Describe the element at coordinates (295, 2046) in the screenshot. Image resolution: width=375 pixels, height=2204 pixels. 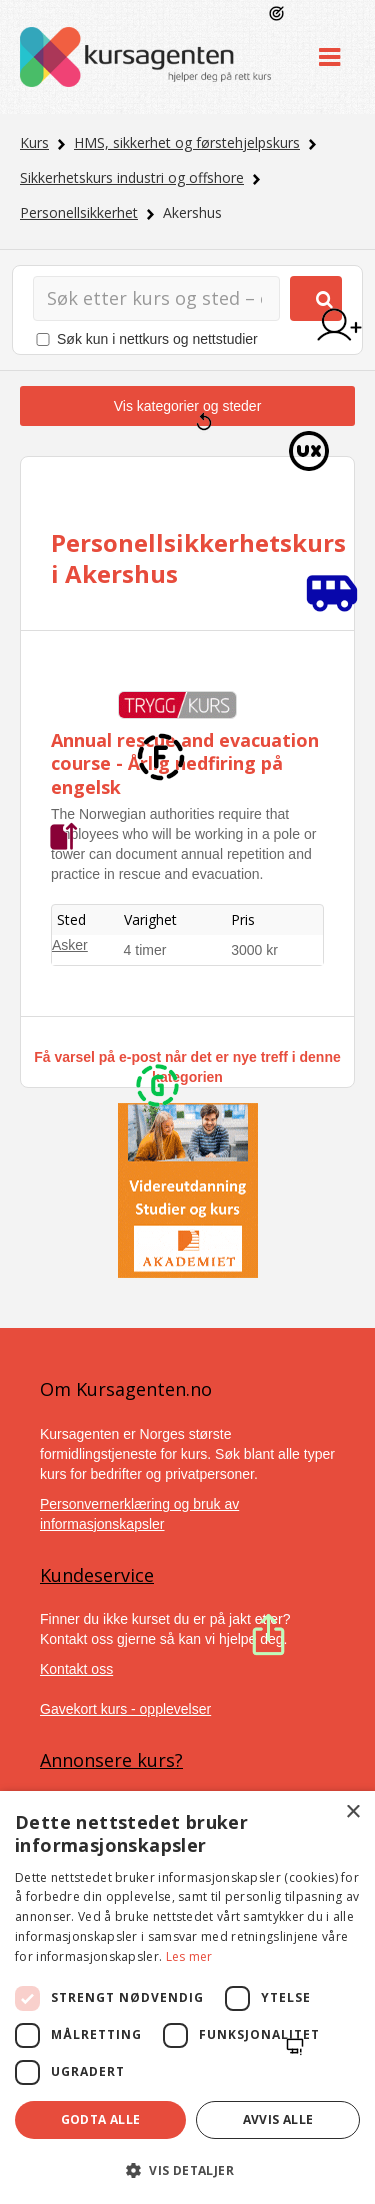
I see `indicates a desktop device error or warning` at that location.